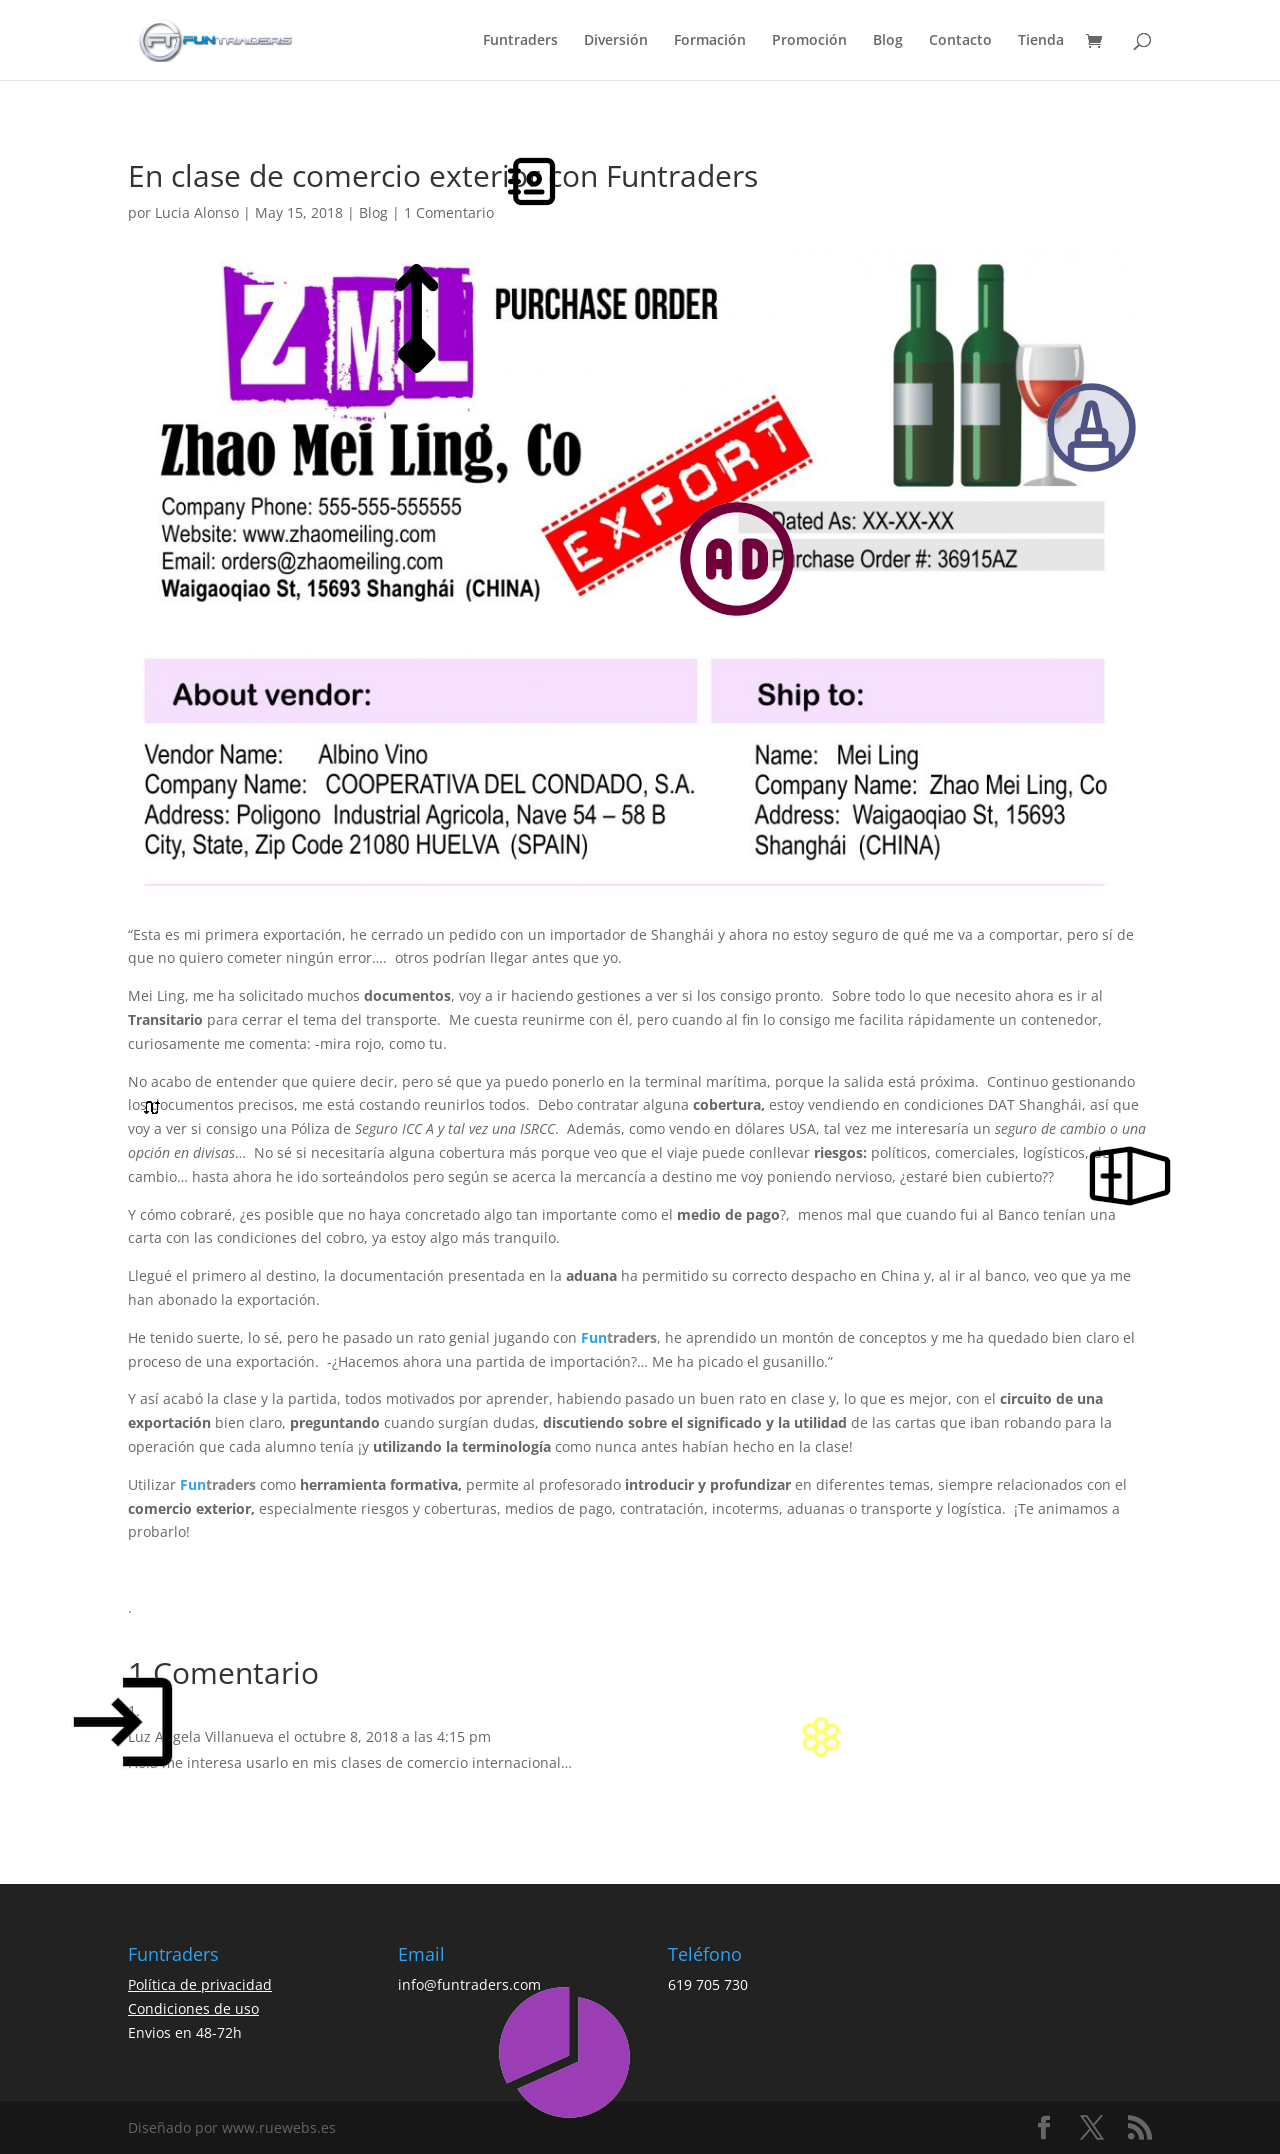 The image size is (1280, 2154). Describe the element at coordinates (531, 181) in the screenshot. I see `open your contacts list` at that location.